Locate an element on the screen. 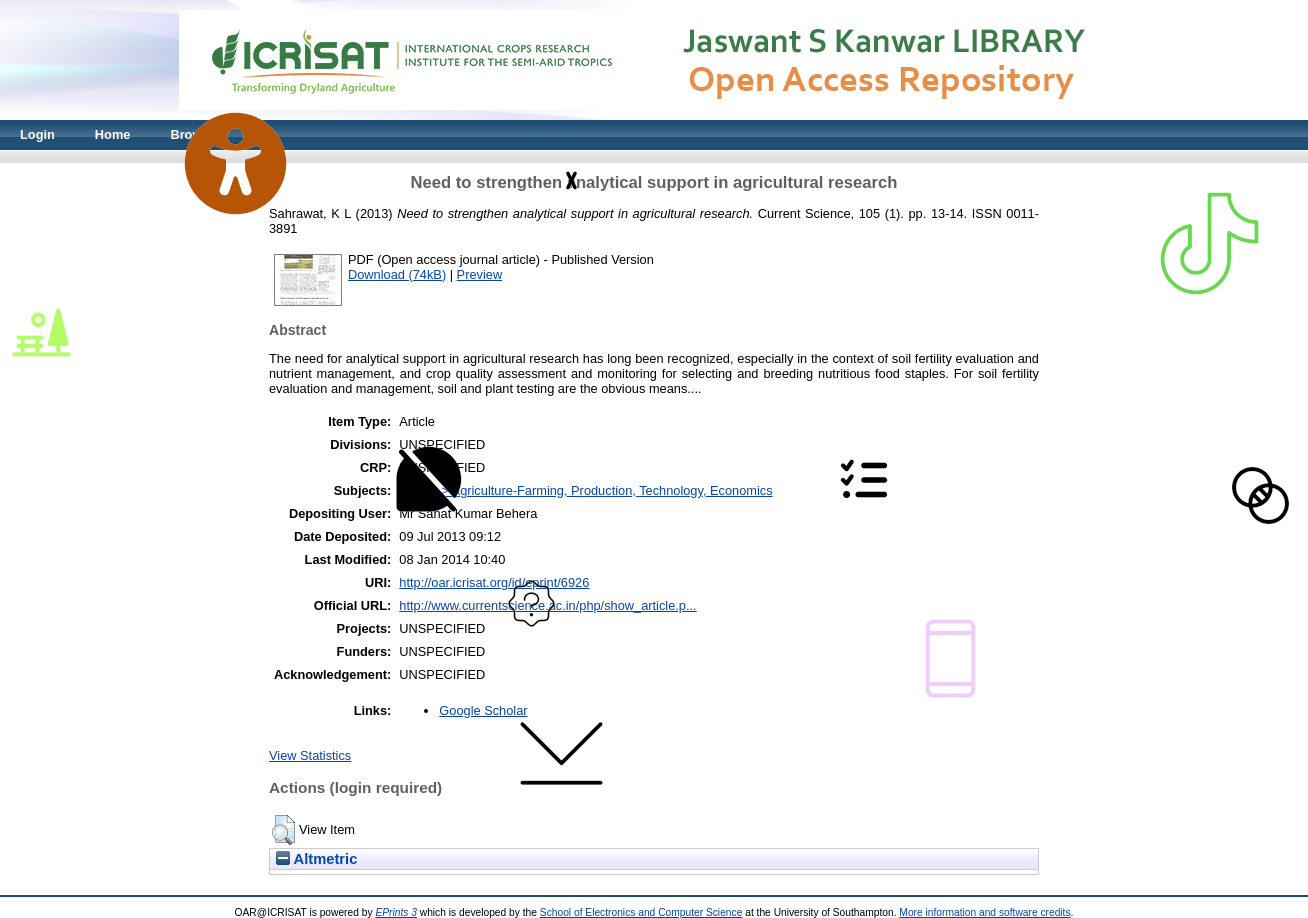 The height and width of the screenshot is (918, 1308). view nearby parks or green spaces is located at coordinates (41, 335).